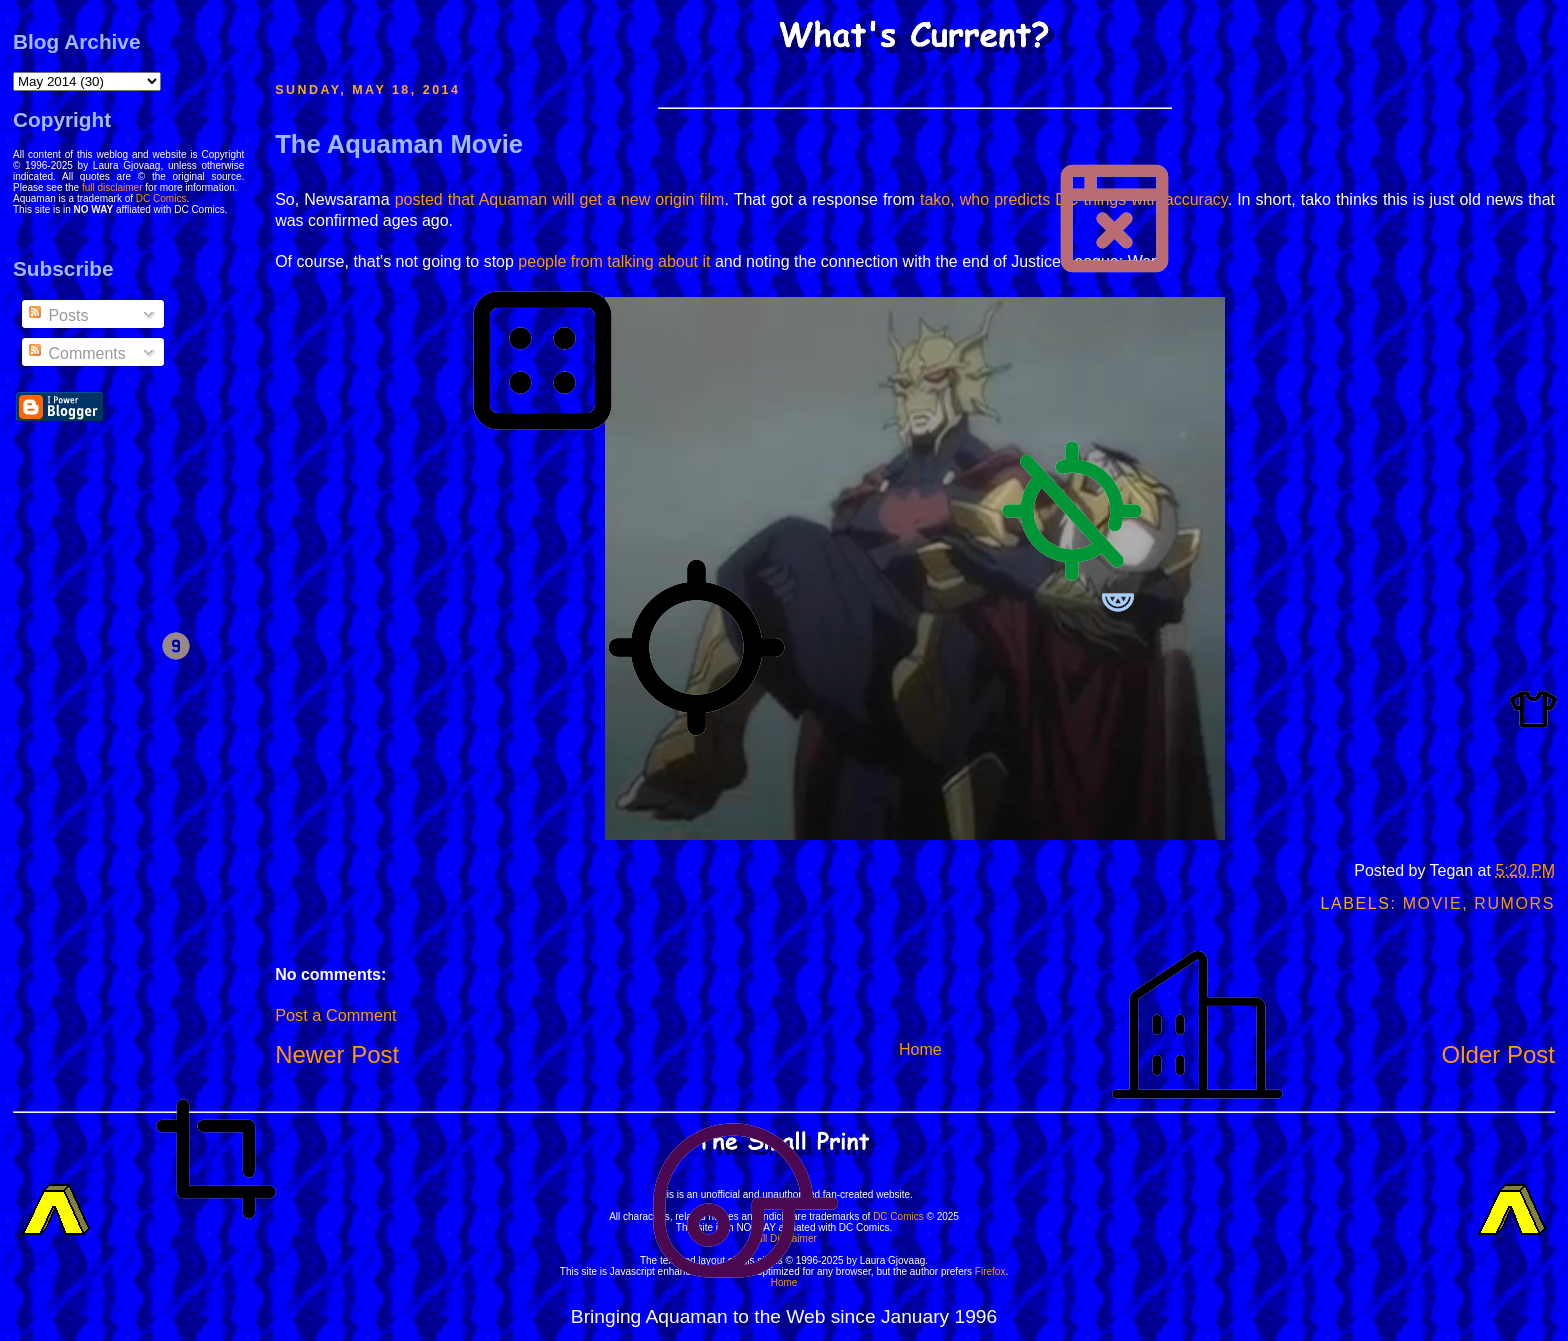 The width and height of the screenshot is (1568, 1341). I want to click on view nearby buildings or offices, so click(1197, 1030).